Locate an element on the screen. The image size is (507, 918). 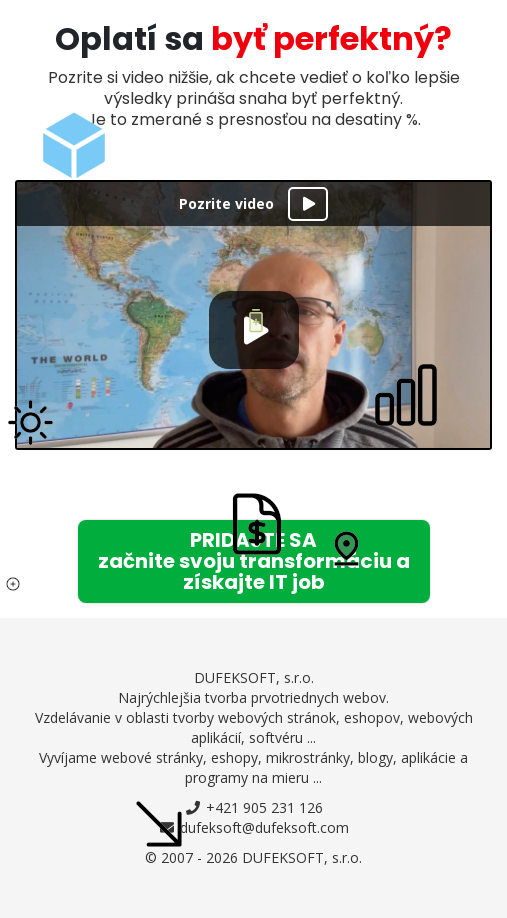
view financial document or invoice is located at coordinates (257, 524).